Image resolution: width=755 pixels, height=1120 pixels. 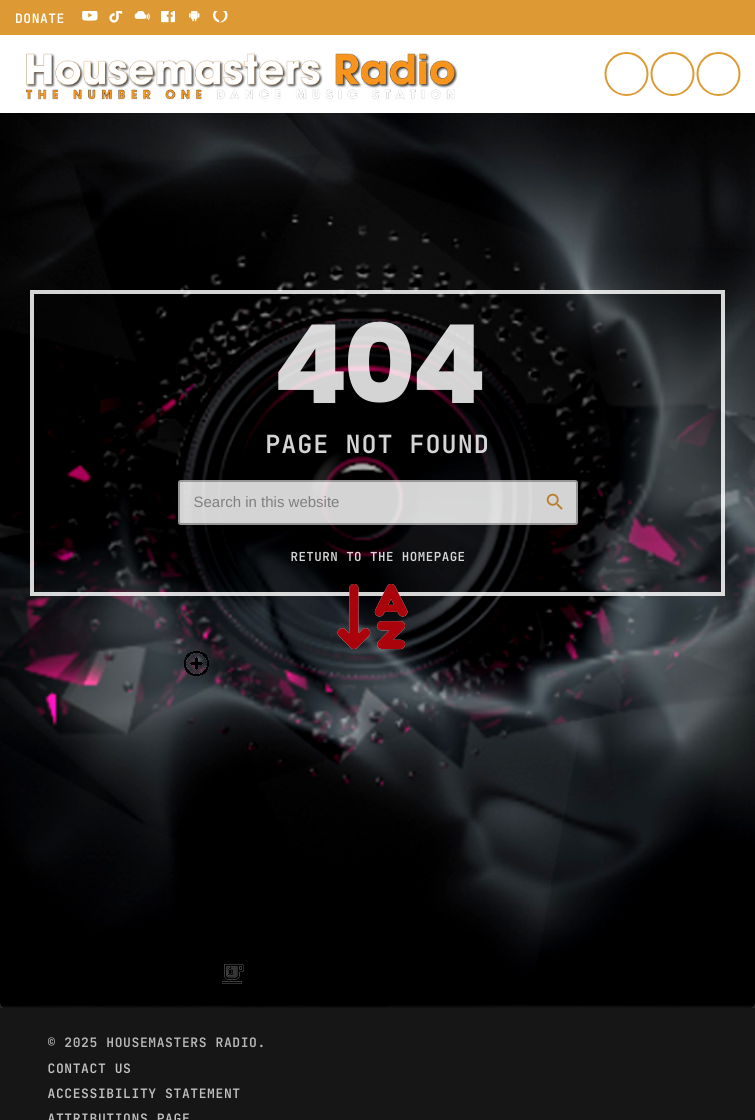 What do you see at coordinates (196, 663) in the screenshot?
I see `add a new item or entry` at bounding box center [196, 663].